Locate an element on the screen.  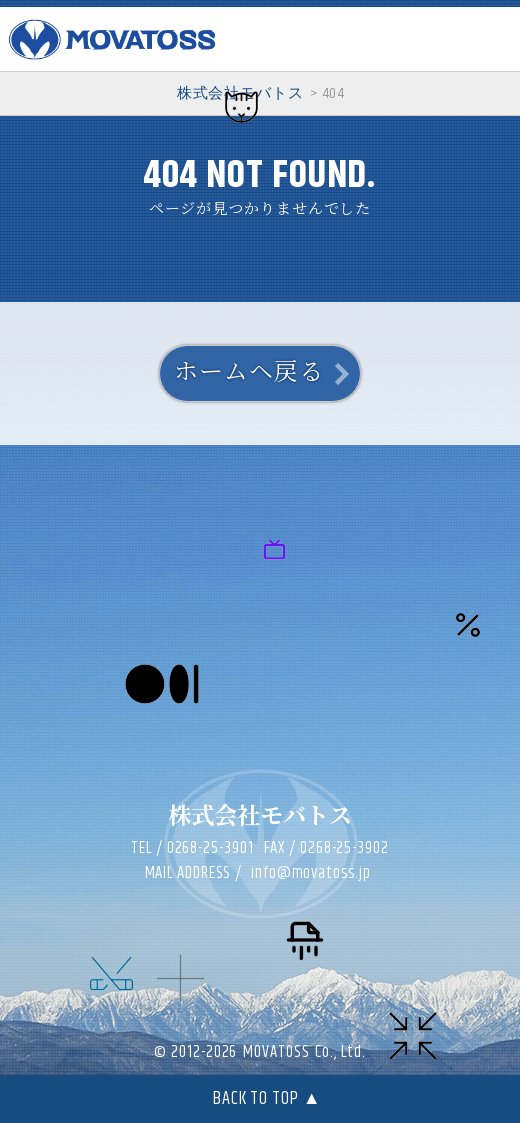
view discount or promotional offer is located at coordinates (468, 625).